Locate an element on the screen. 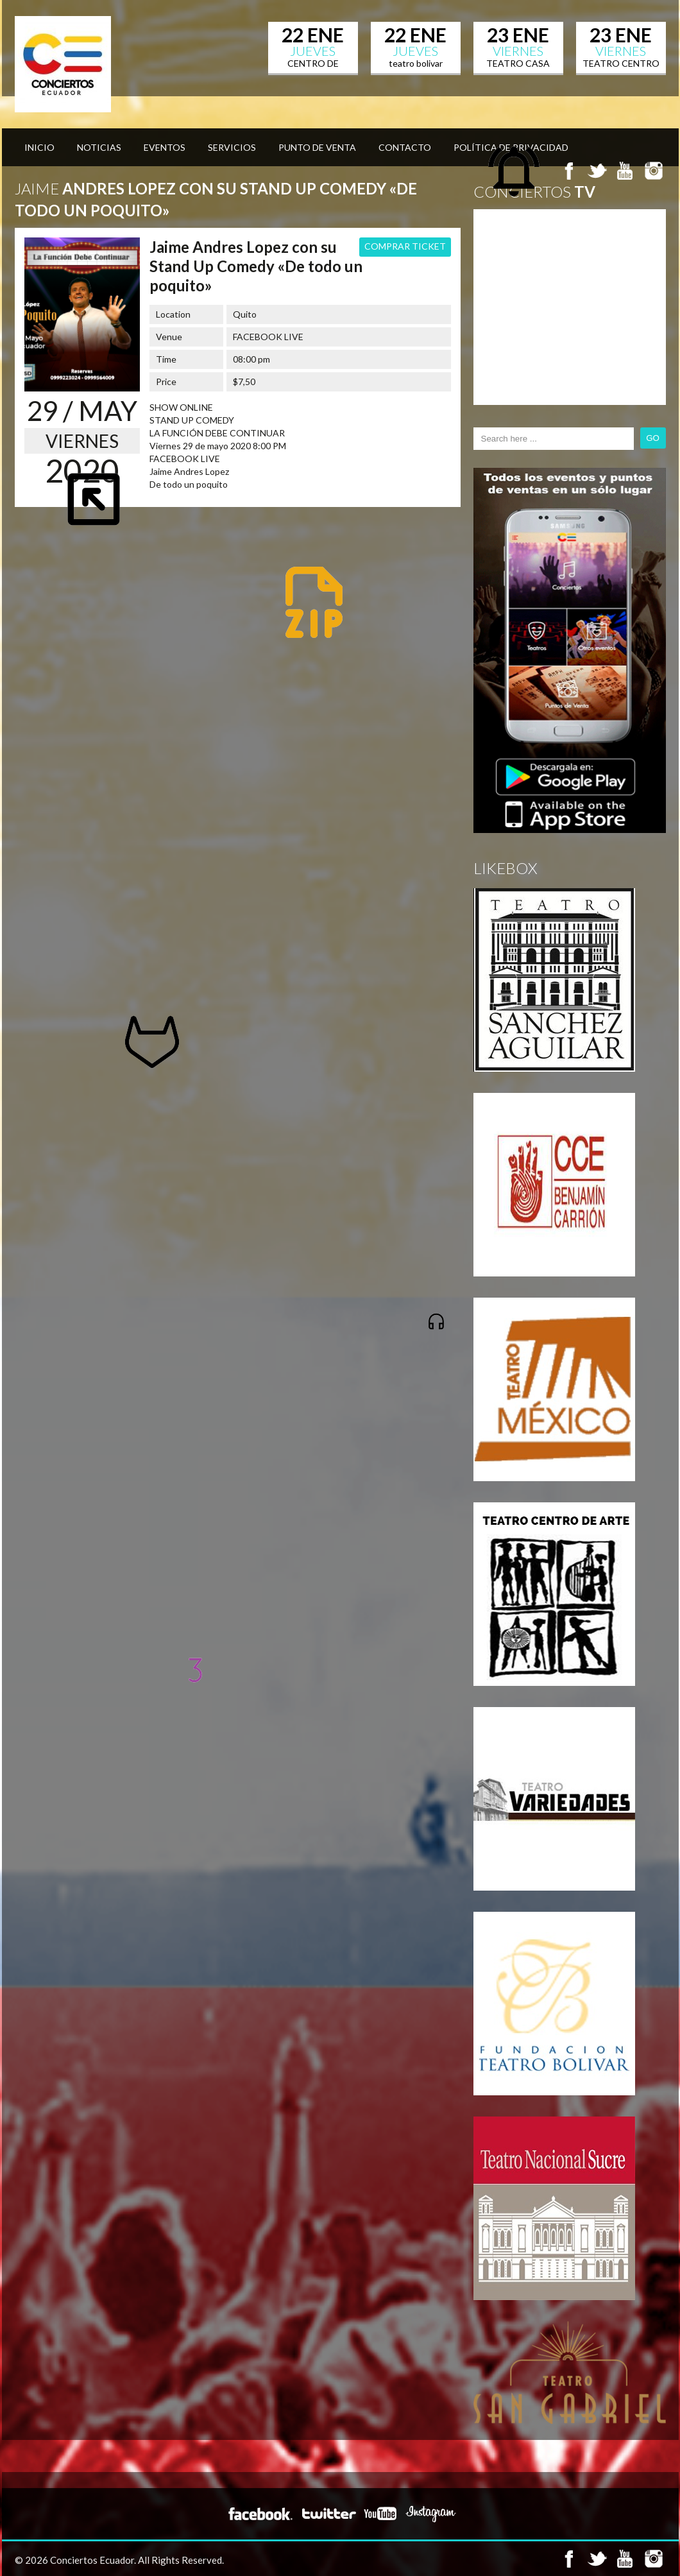 The height and width of the screenshot is (2576, 680). open GitLab repository is located at coordinates (152, 1041).